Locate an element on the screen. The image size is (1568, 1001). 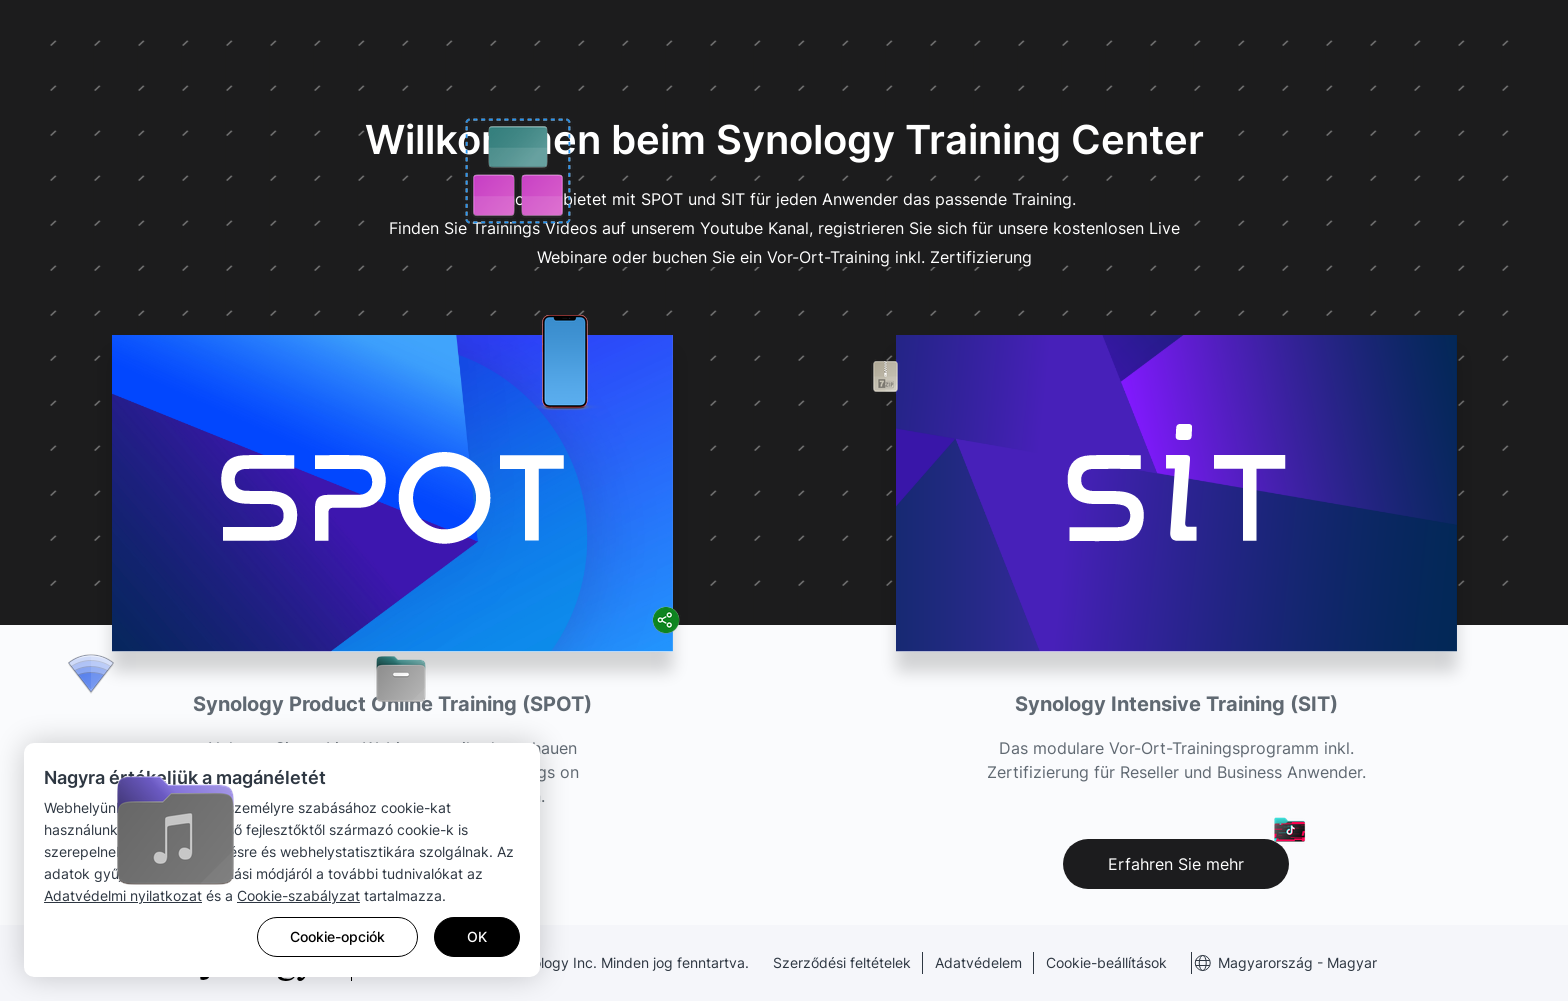
iPhone 12 device icon in red is located at coordinates (565, 363).